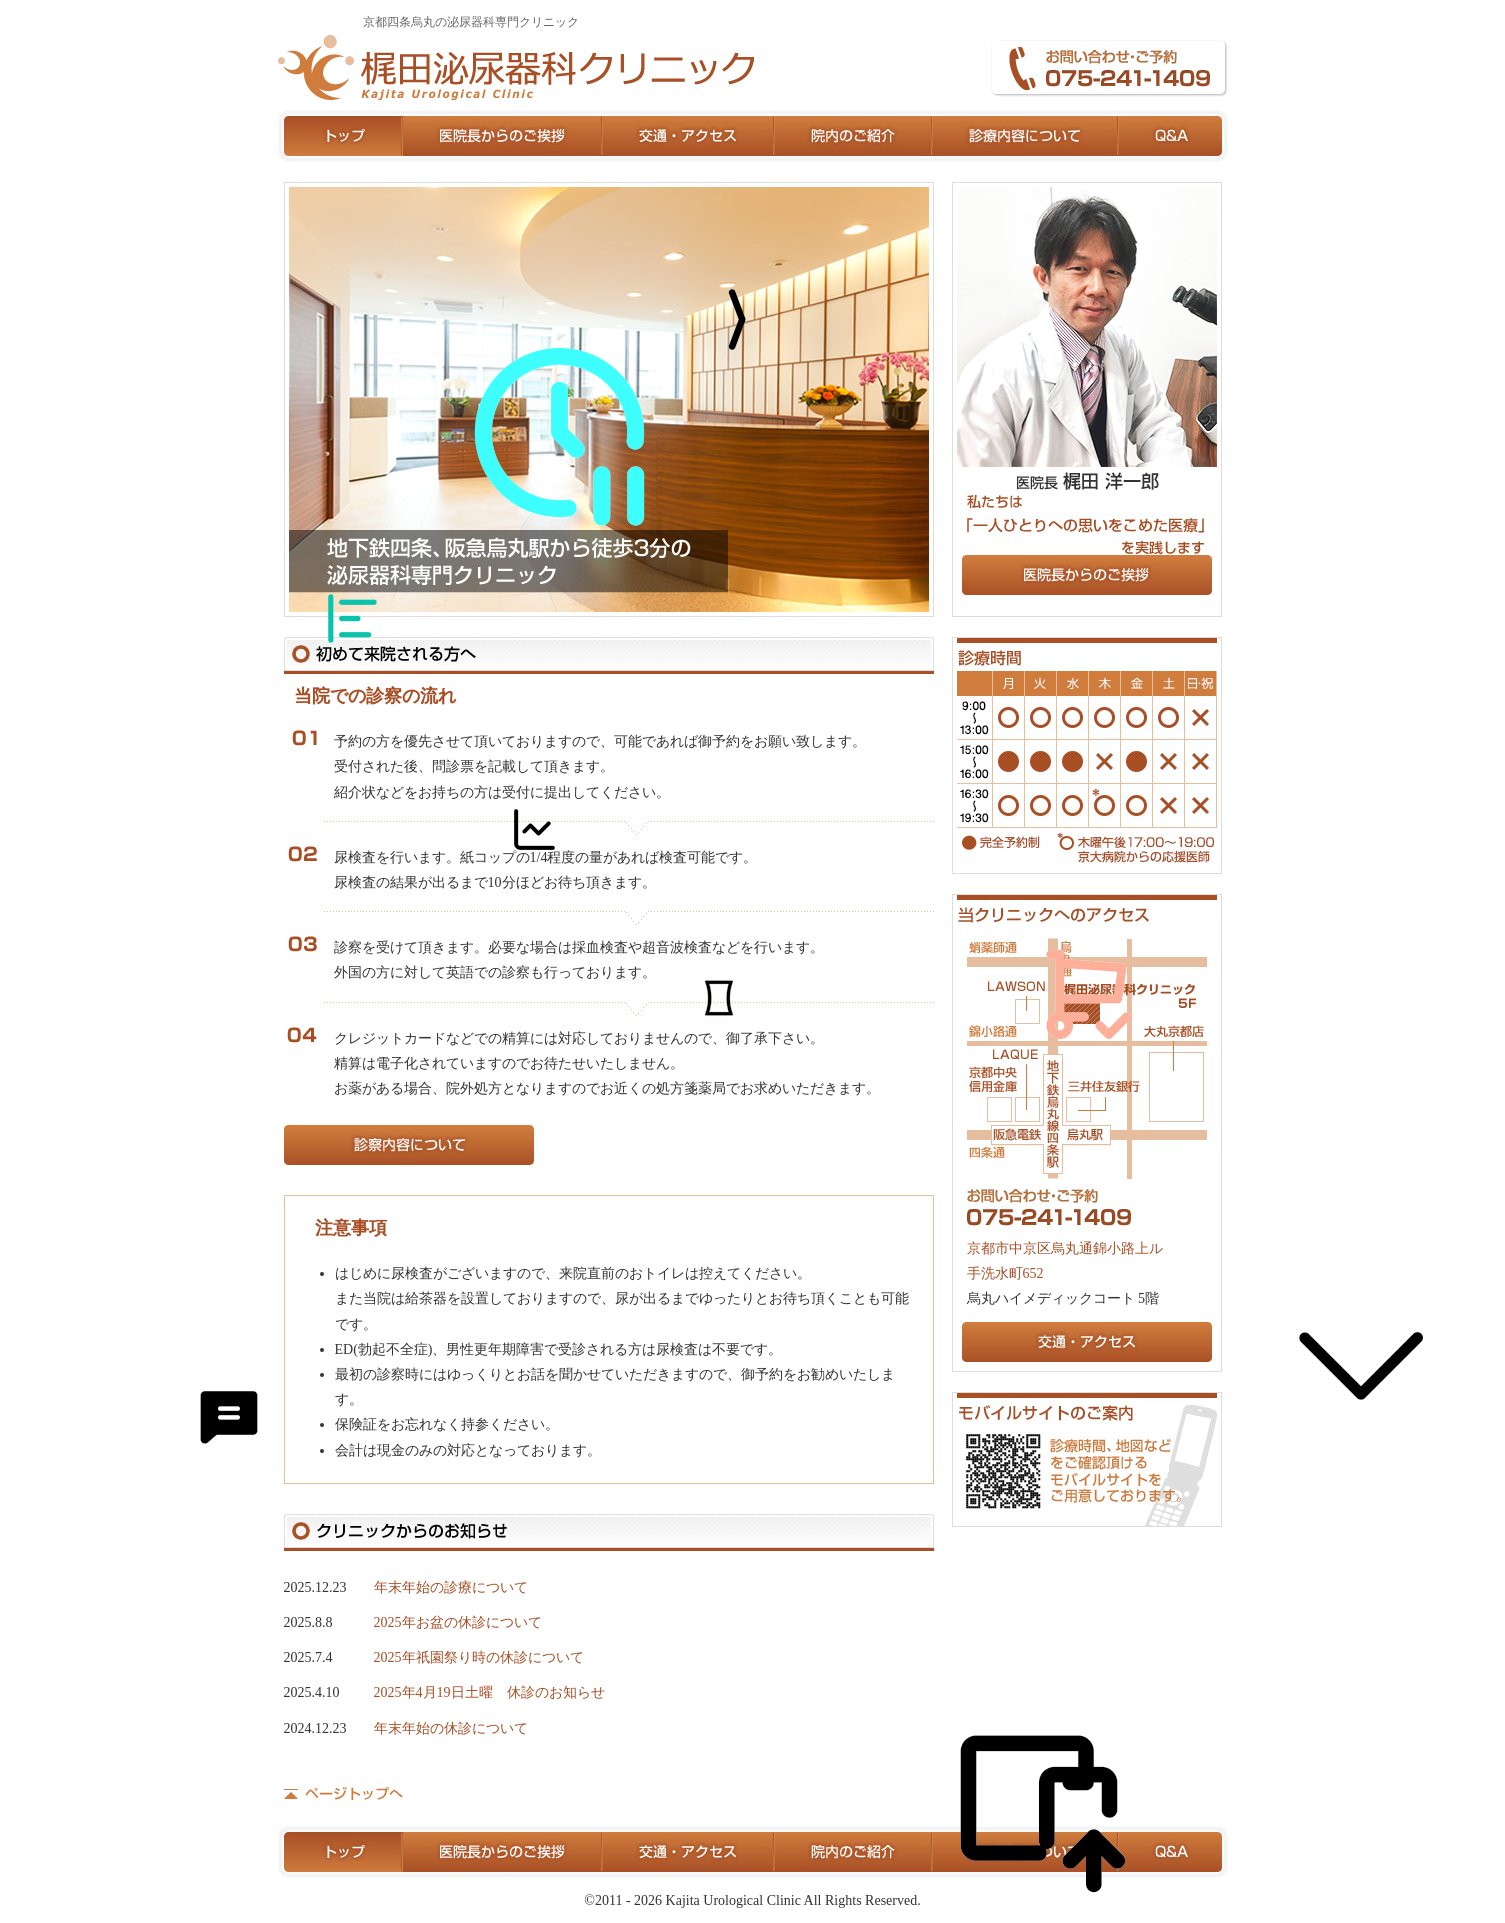 The height and width of the screenshot is (1923, 1505). Describe the element at coordinates (719, 998) in the screenshot. I see `switch to vertical panorama mode` at that location.